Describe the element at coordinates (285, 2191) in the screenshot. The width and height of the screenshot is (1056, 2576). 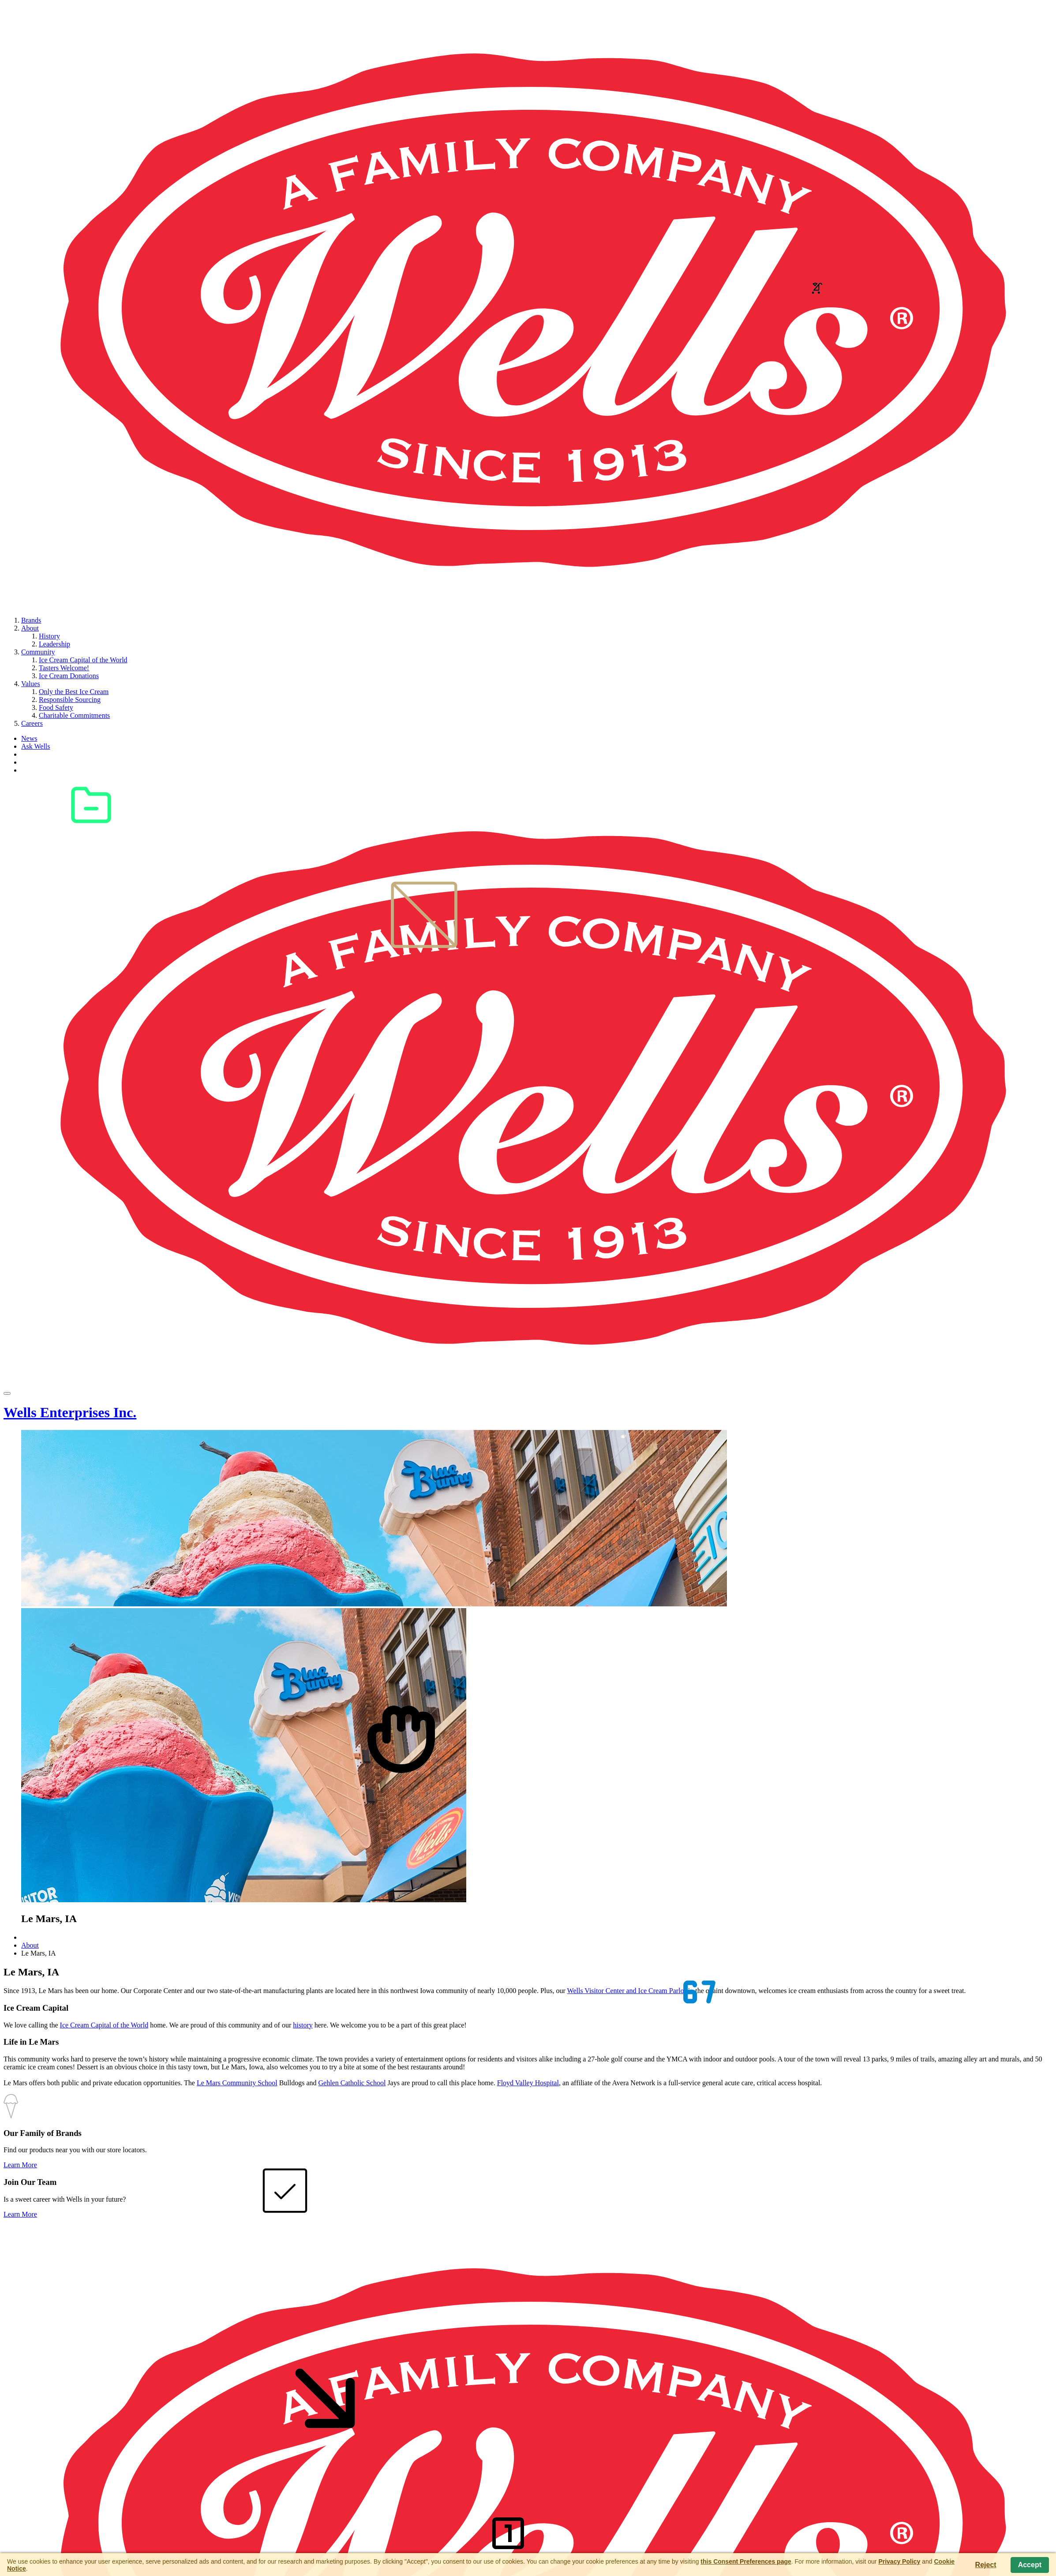
I see `mark task as complete` at that location.